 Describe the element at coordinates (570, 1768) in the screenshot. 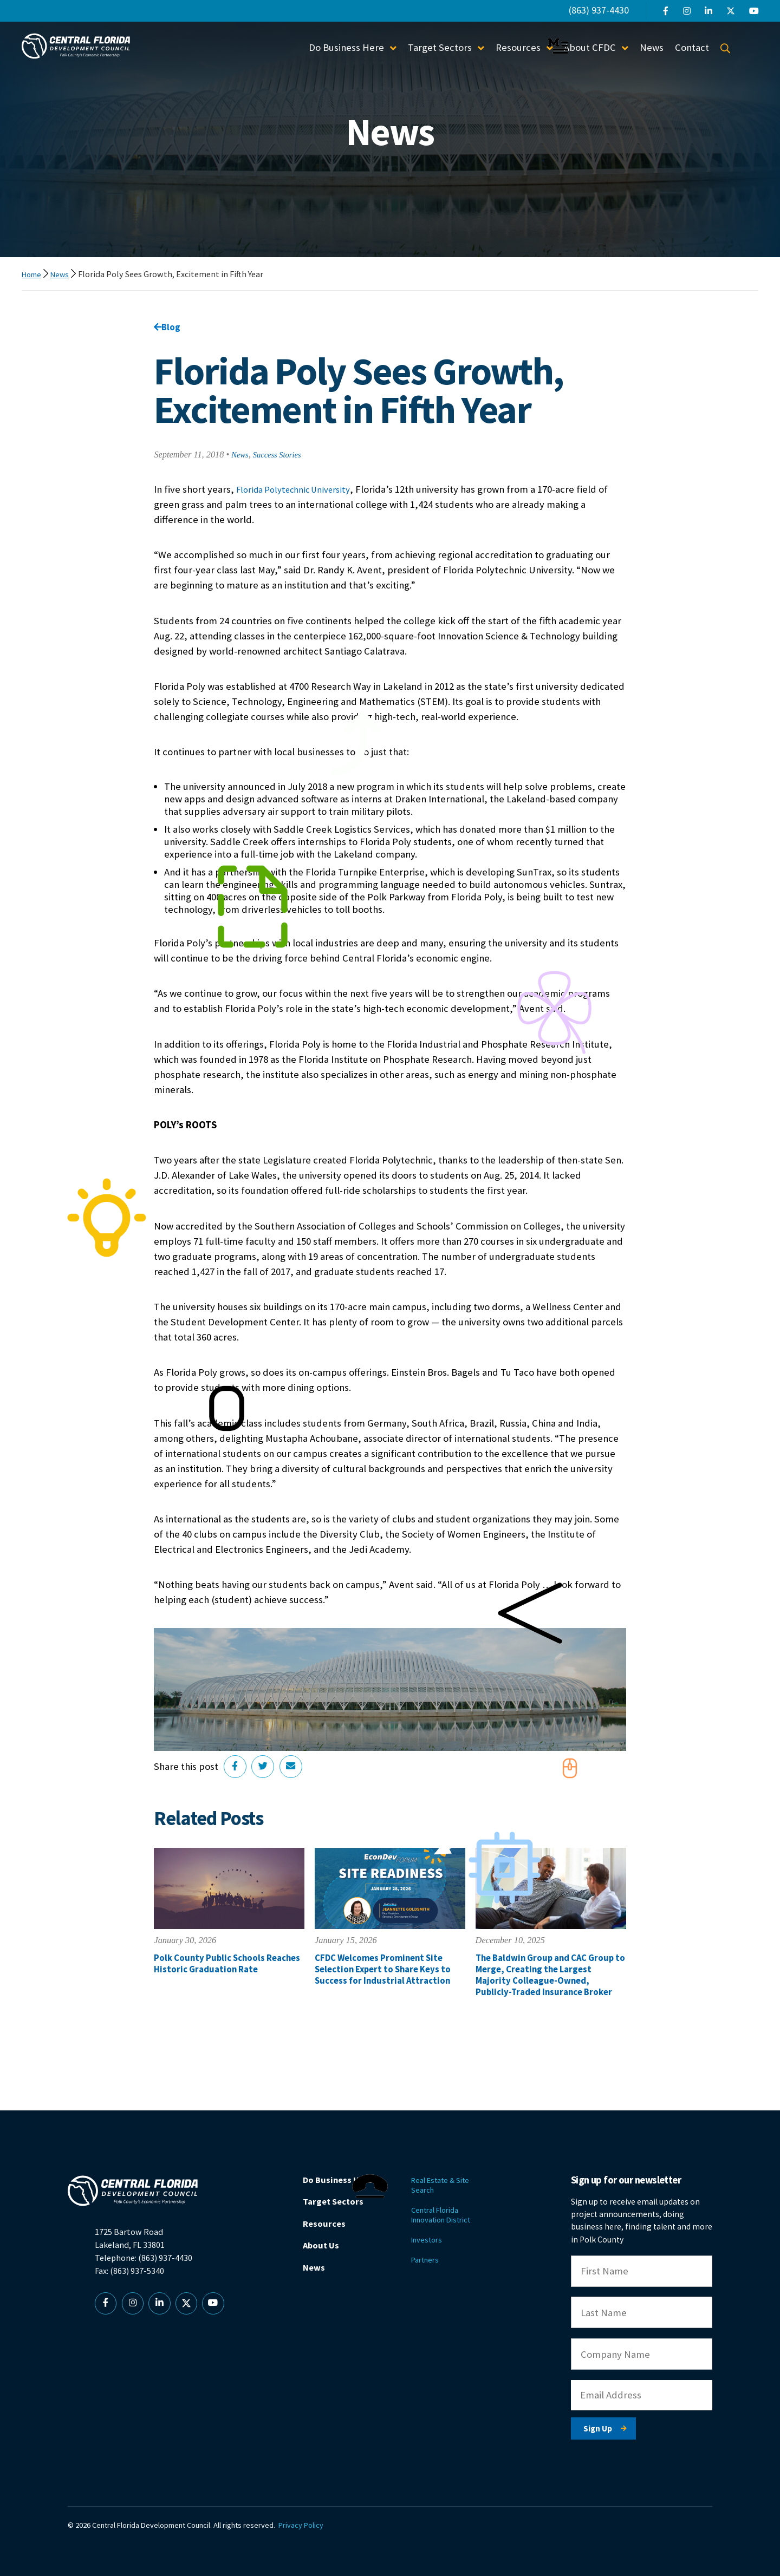

I see `middle mouse button click action` at that location.